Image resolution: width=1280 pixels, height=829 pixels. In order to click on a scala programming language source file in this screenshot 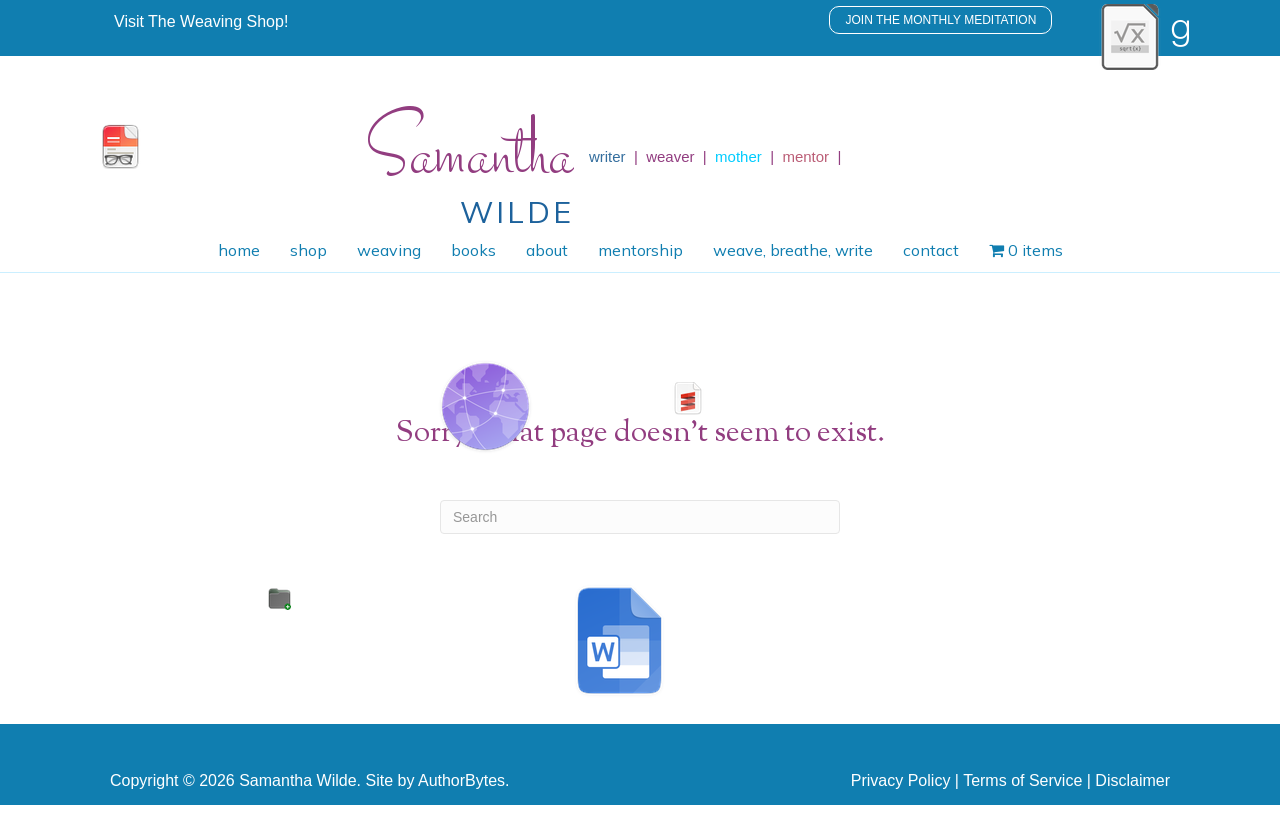, I will do `click(688, 398)`.